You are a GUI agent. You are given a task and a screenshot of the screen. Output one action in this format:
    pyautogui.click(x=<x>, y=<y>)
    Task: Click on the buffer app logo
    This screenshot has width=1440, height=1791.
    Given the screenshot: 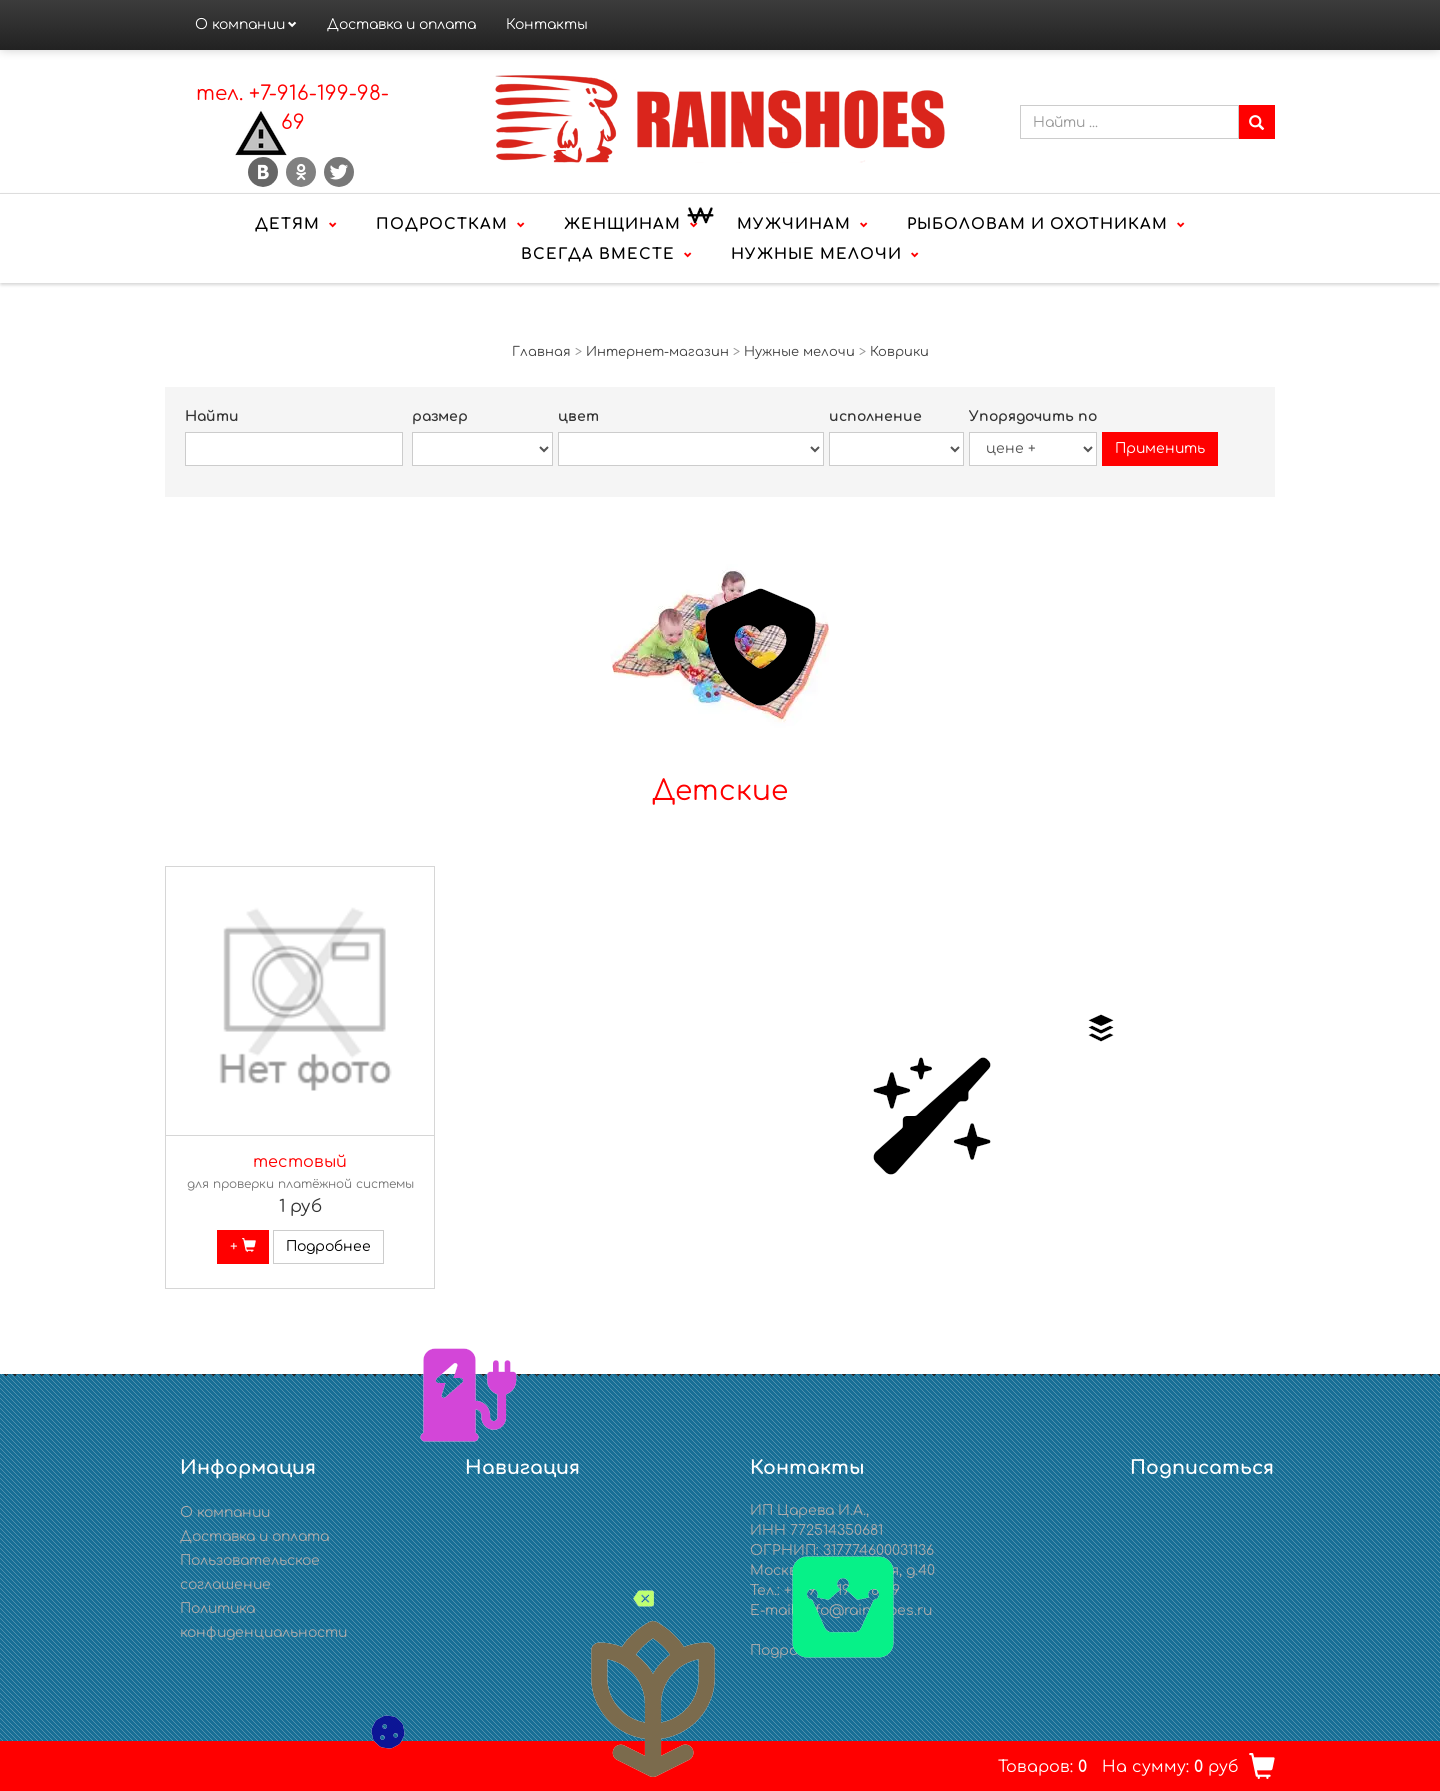 What is the action you would take?
    pyautogui.click(x=1101, y=1028)
    